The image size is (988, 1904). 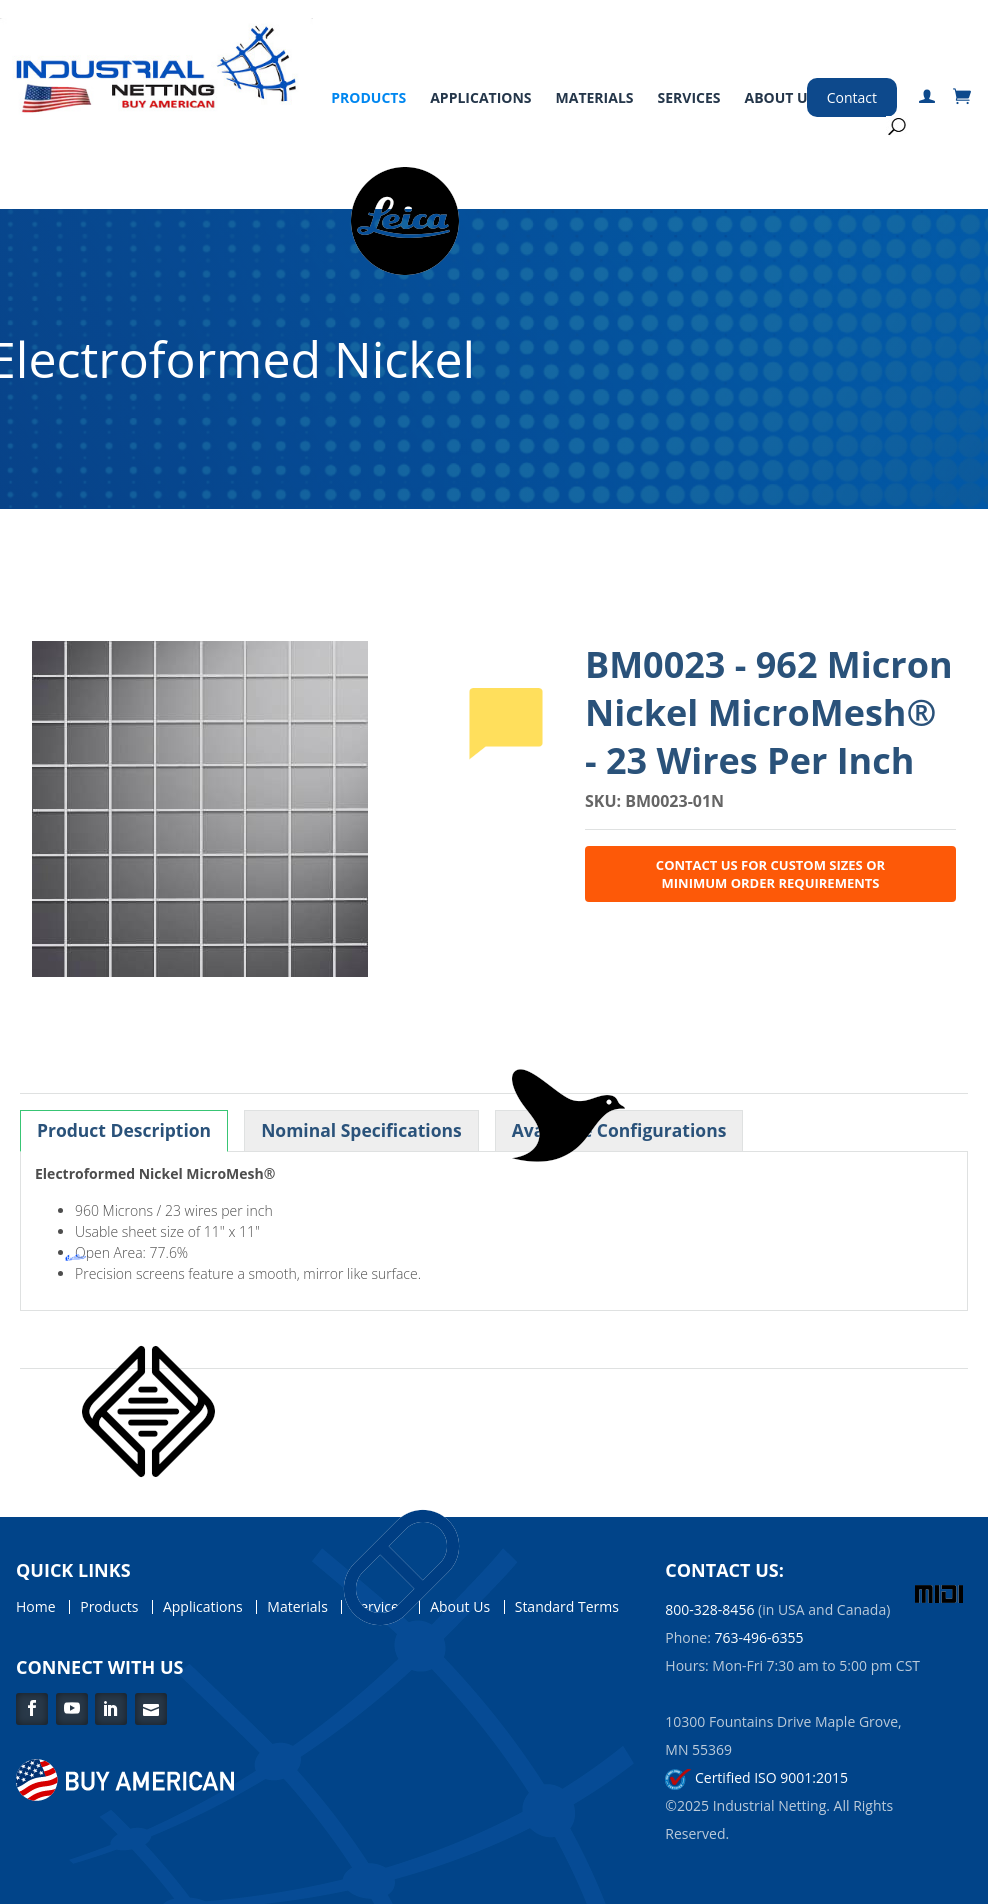 What do you see at coordinates (939, 1594) in the screenshot?
I see `midi audio format or protocol indicator` at bounding box center [939, 1594].